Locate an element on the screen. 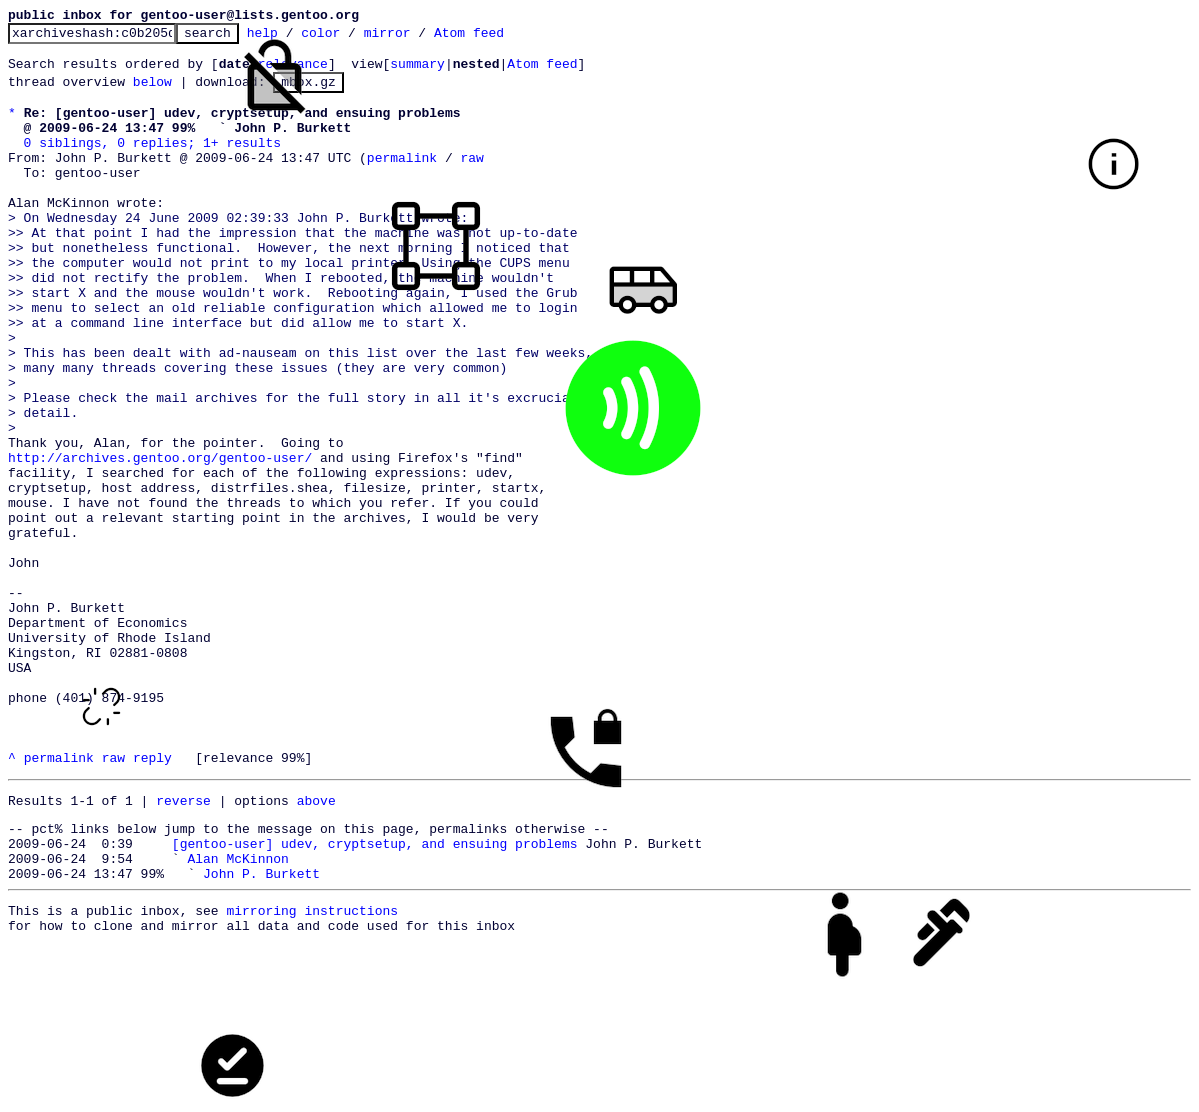 This screenshot has height=1112, width=1199. indicates pregnancy-related content or features is located at coordinates (844, 934).